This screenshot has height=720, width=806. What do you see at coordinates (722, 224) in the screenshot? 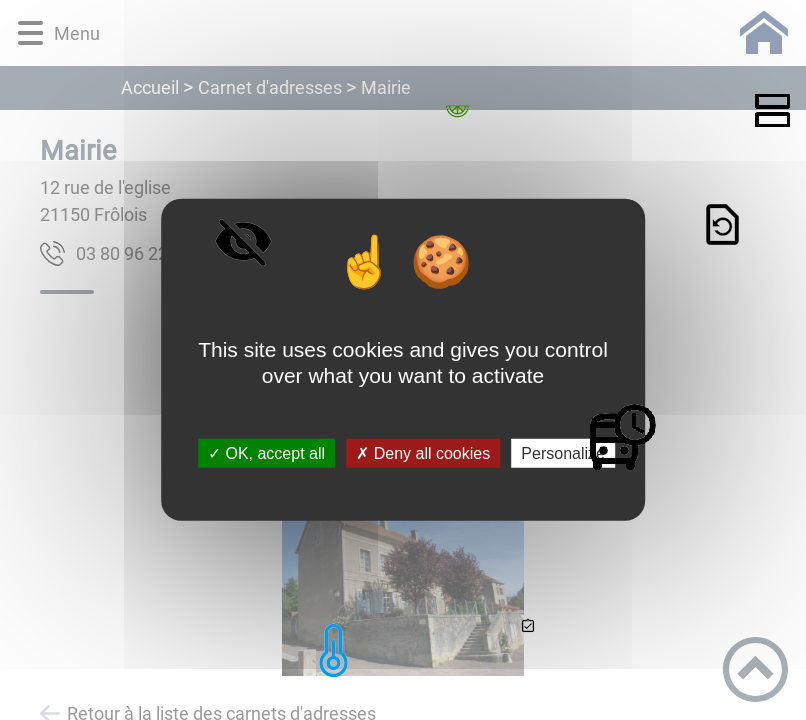
I see `restore a previous version of a document` at bounding box center [722, 224].